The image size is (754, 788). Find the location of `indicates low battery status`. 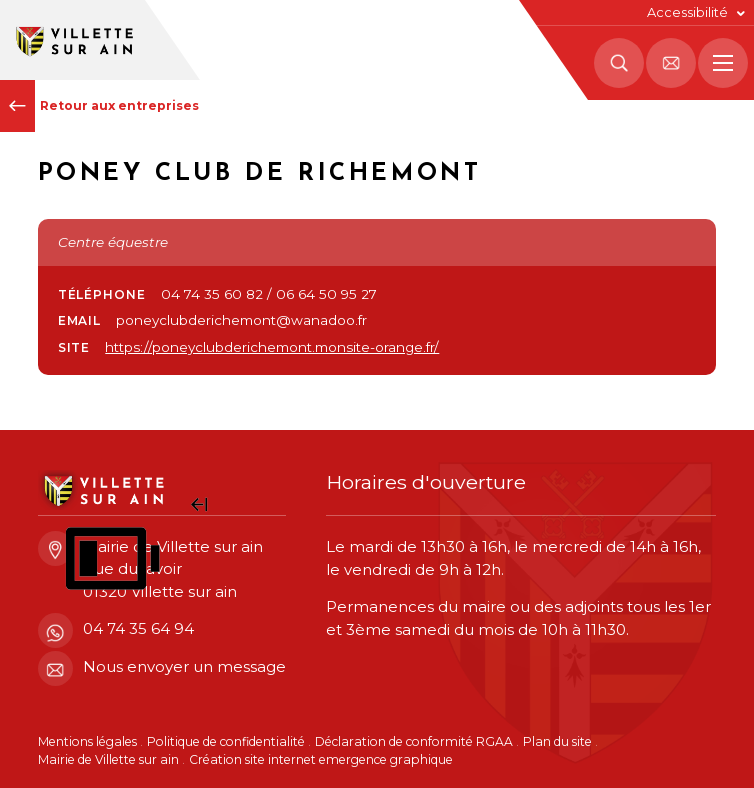

indicates low battery status is located at coordinates (110, 558).